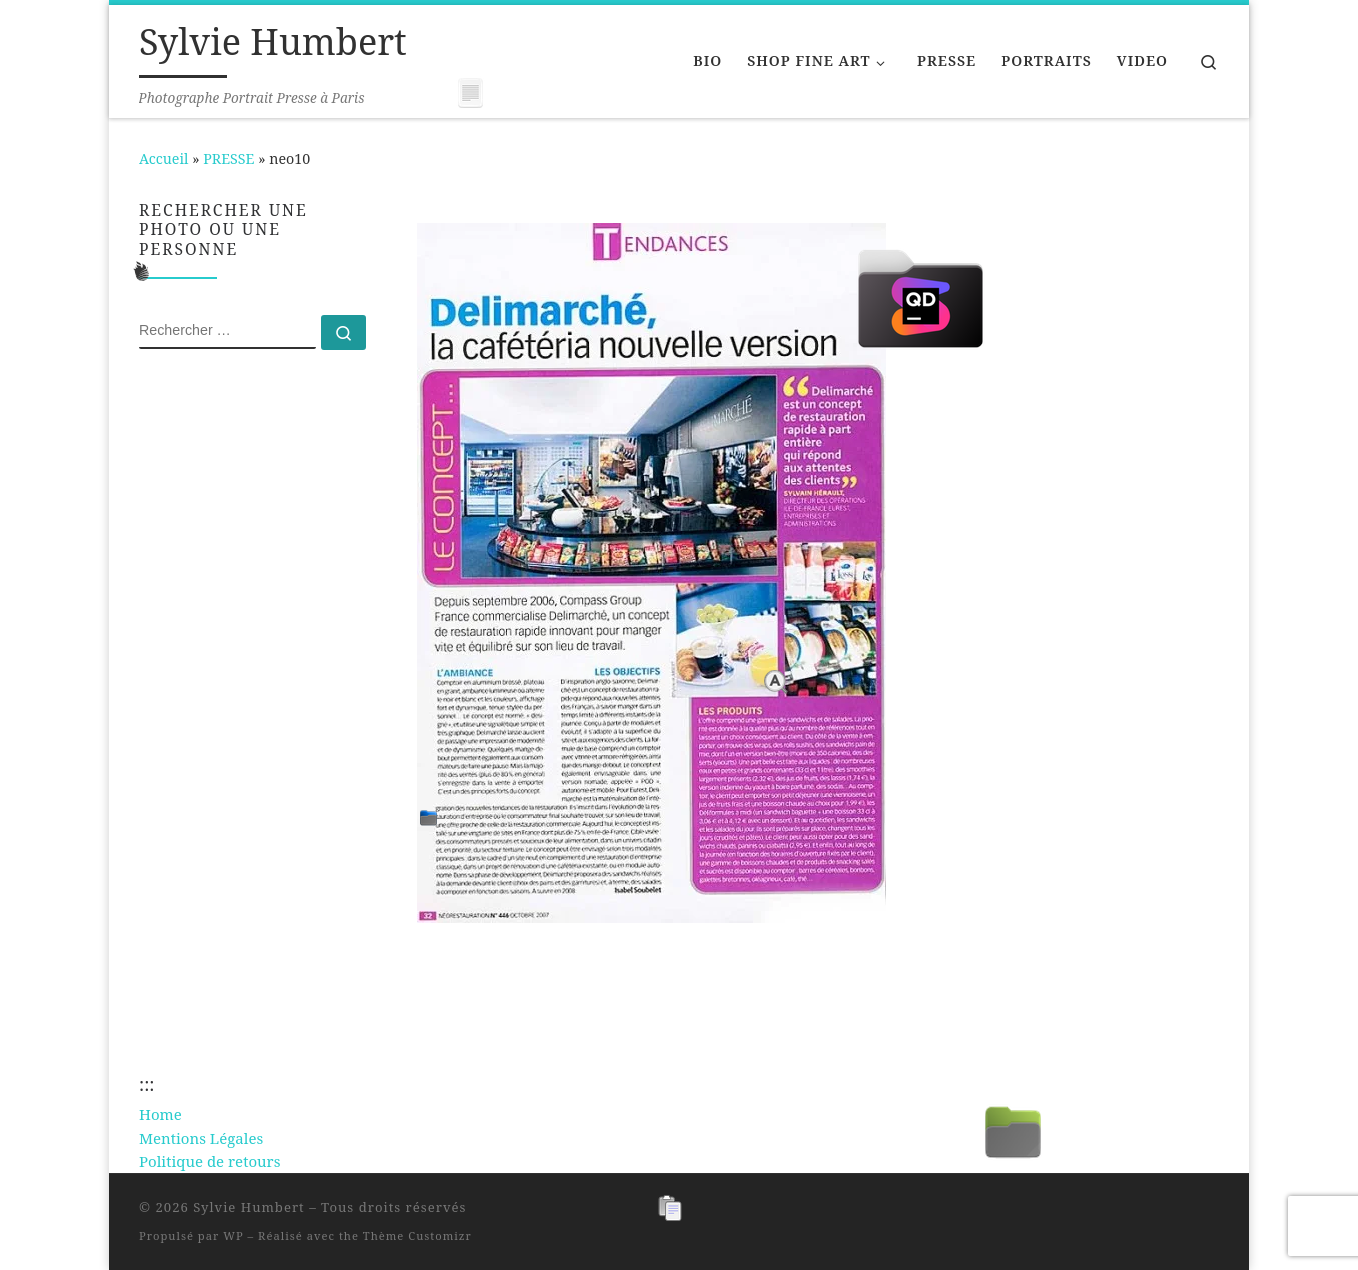 This screenshot has height=1270, width=1358. Describe the element at coordinates (428, 817) in the screenshot. I see `drop files here to move them into this folder` at that location.